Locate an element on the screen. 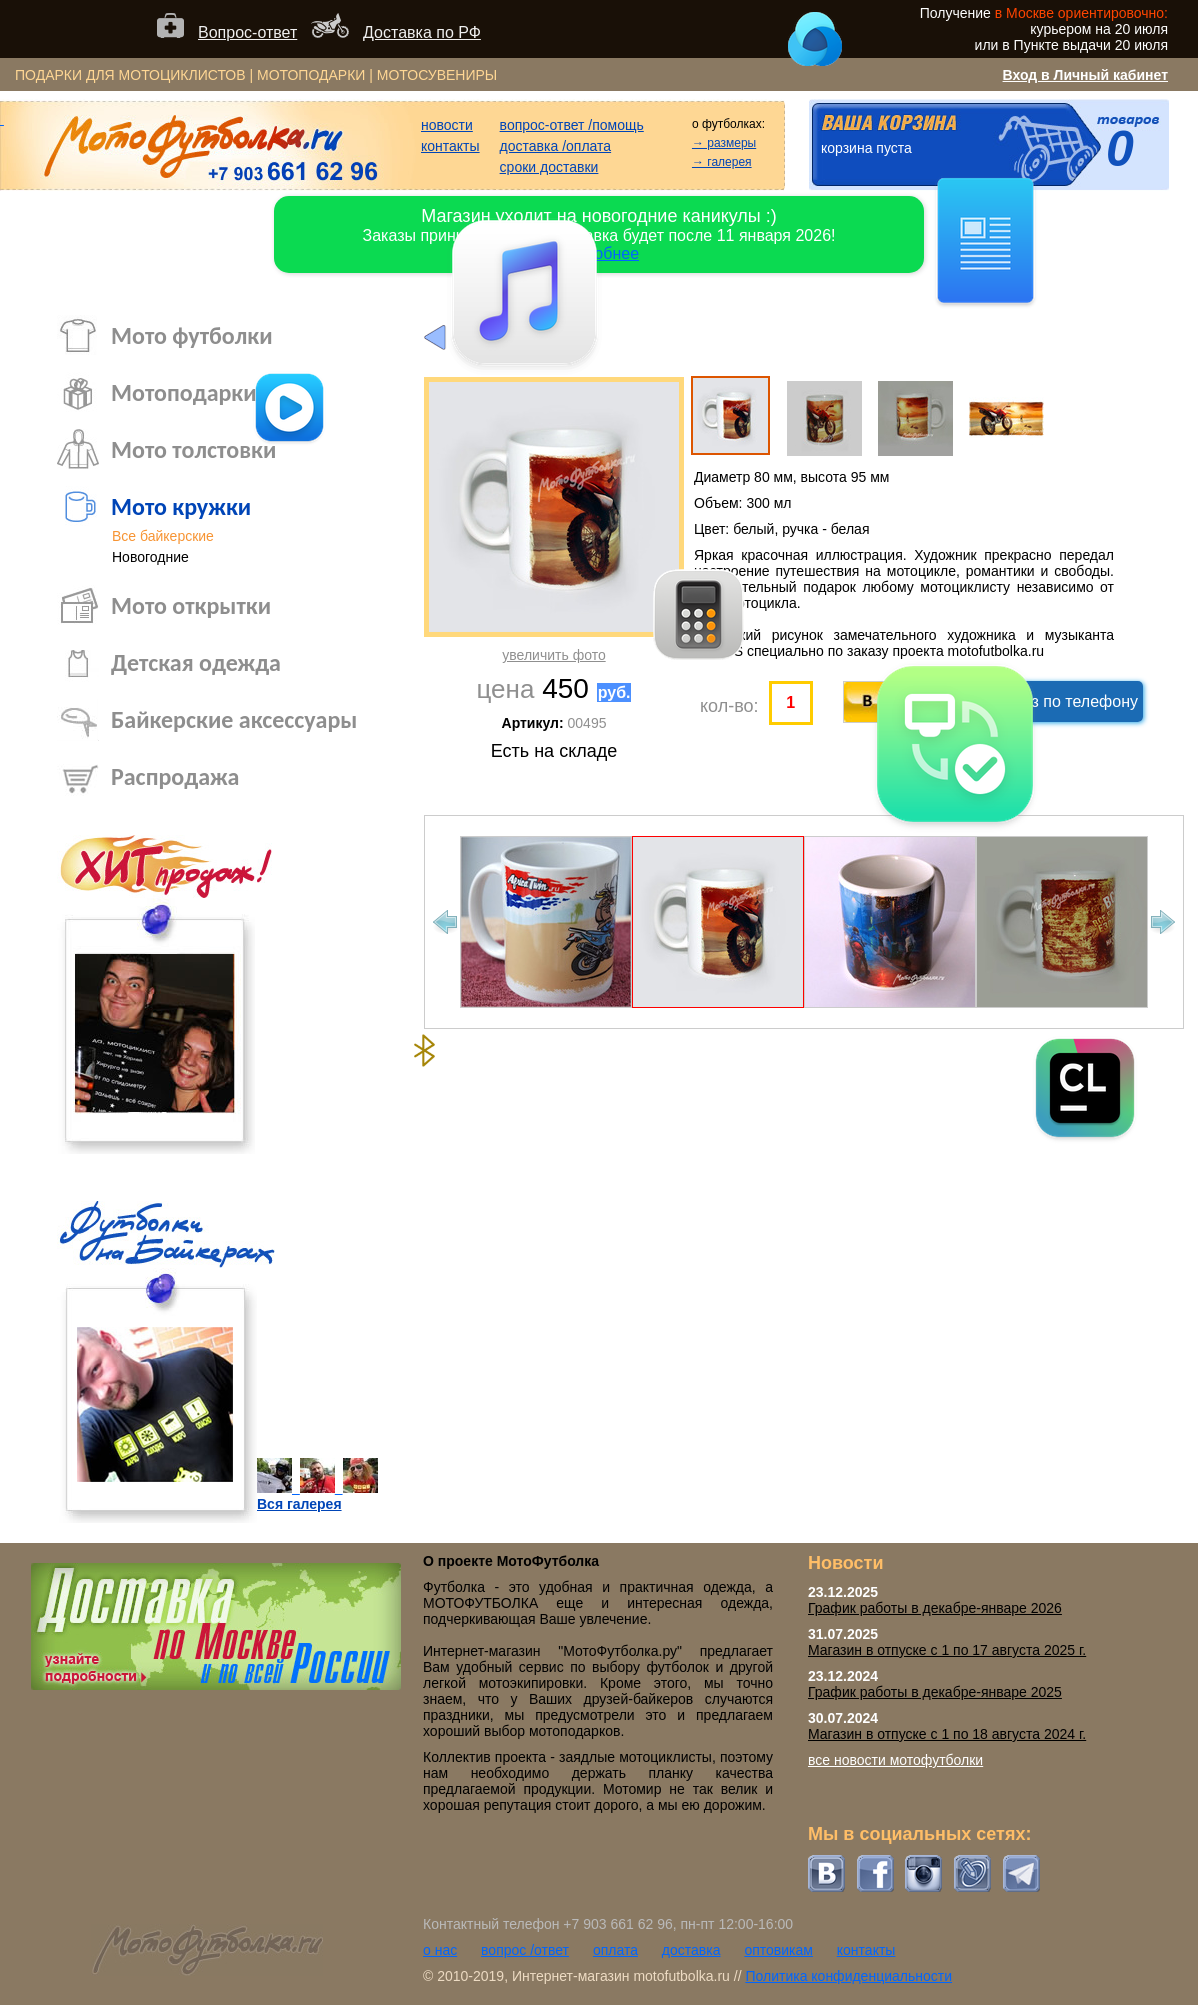  open CLion IDE application is located at coordinates (1085, 1088).